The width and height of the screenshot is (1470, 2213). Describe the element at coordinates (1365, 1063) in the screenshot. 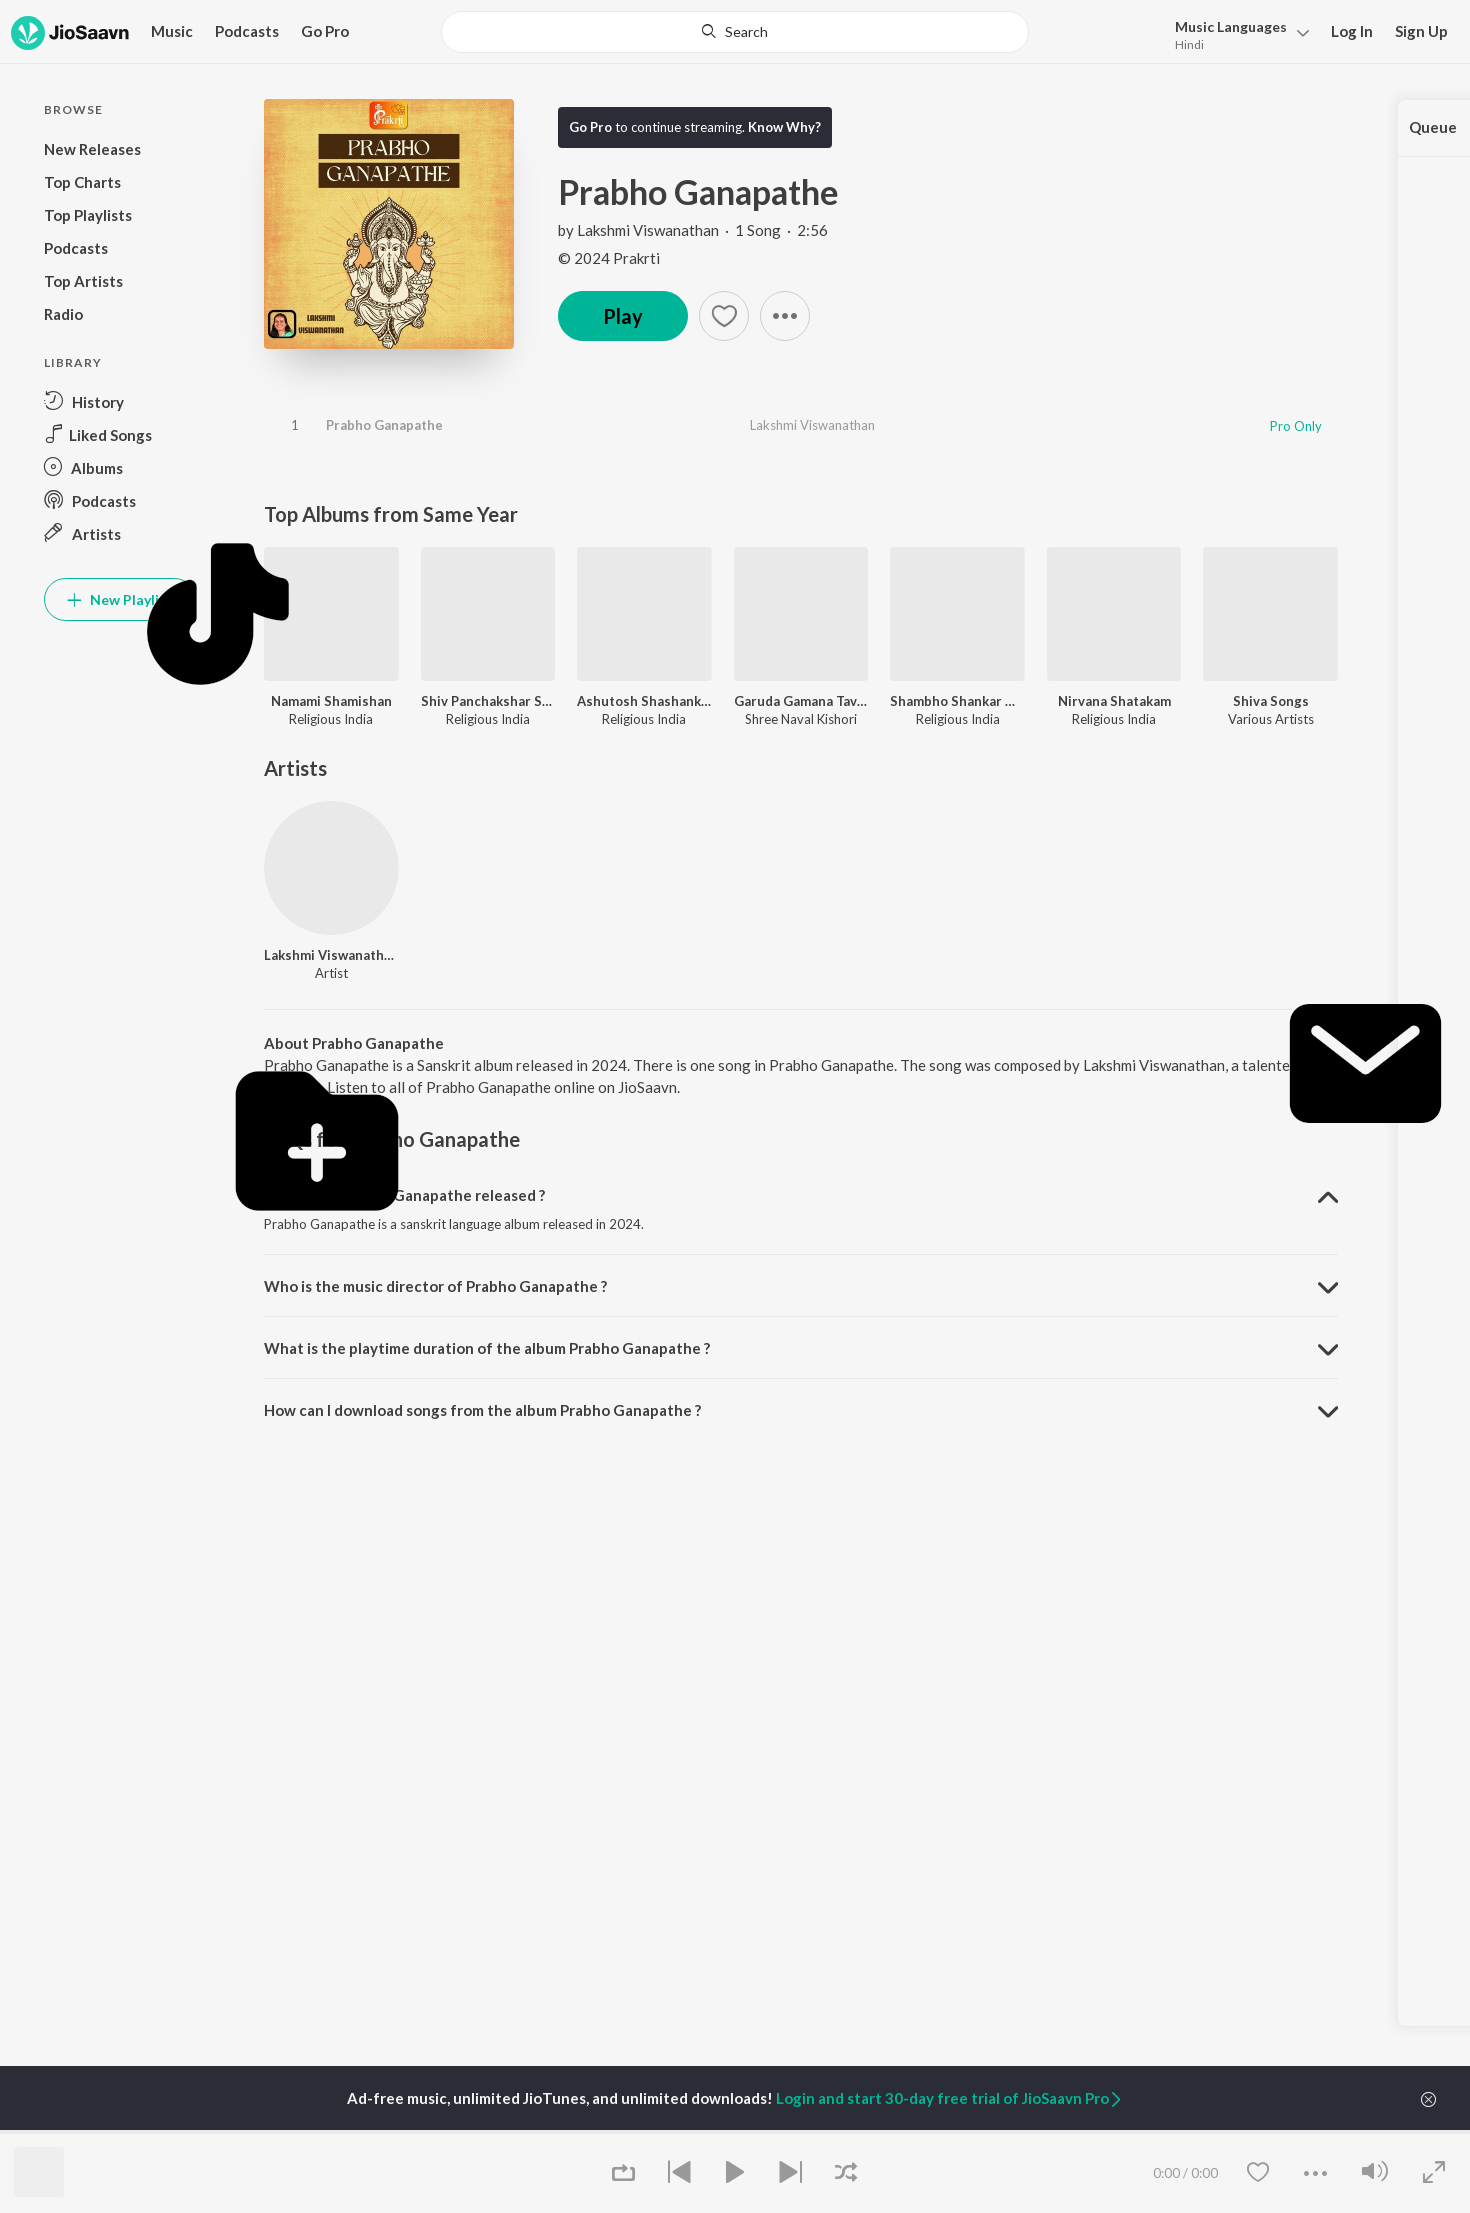

I see `open your email inbox` at that location.